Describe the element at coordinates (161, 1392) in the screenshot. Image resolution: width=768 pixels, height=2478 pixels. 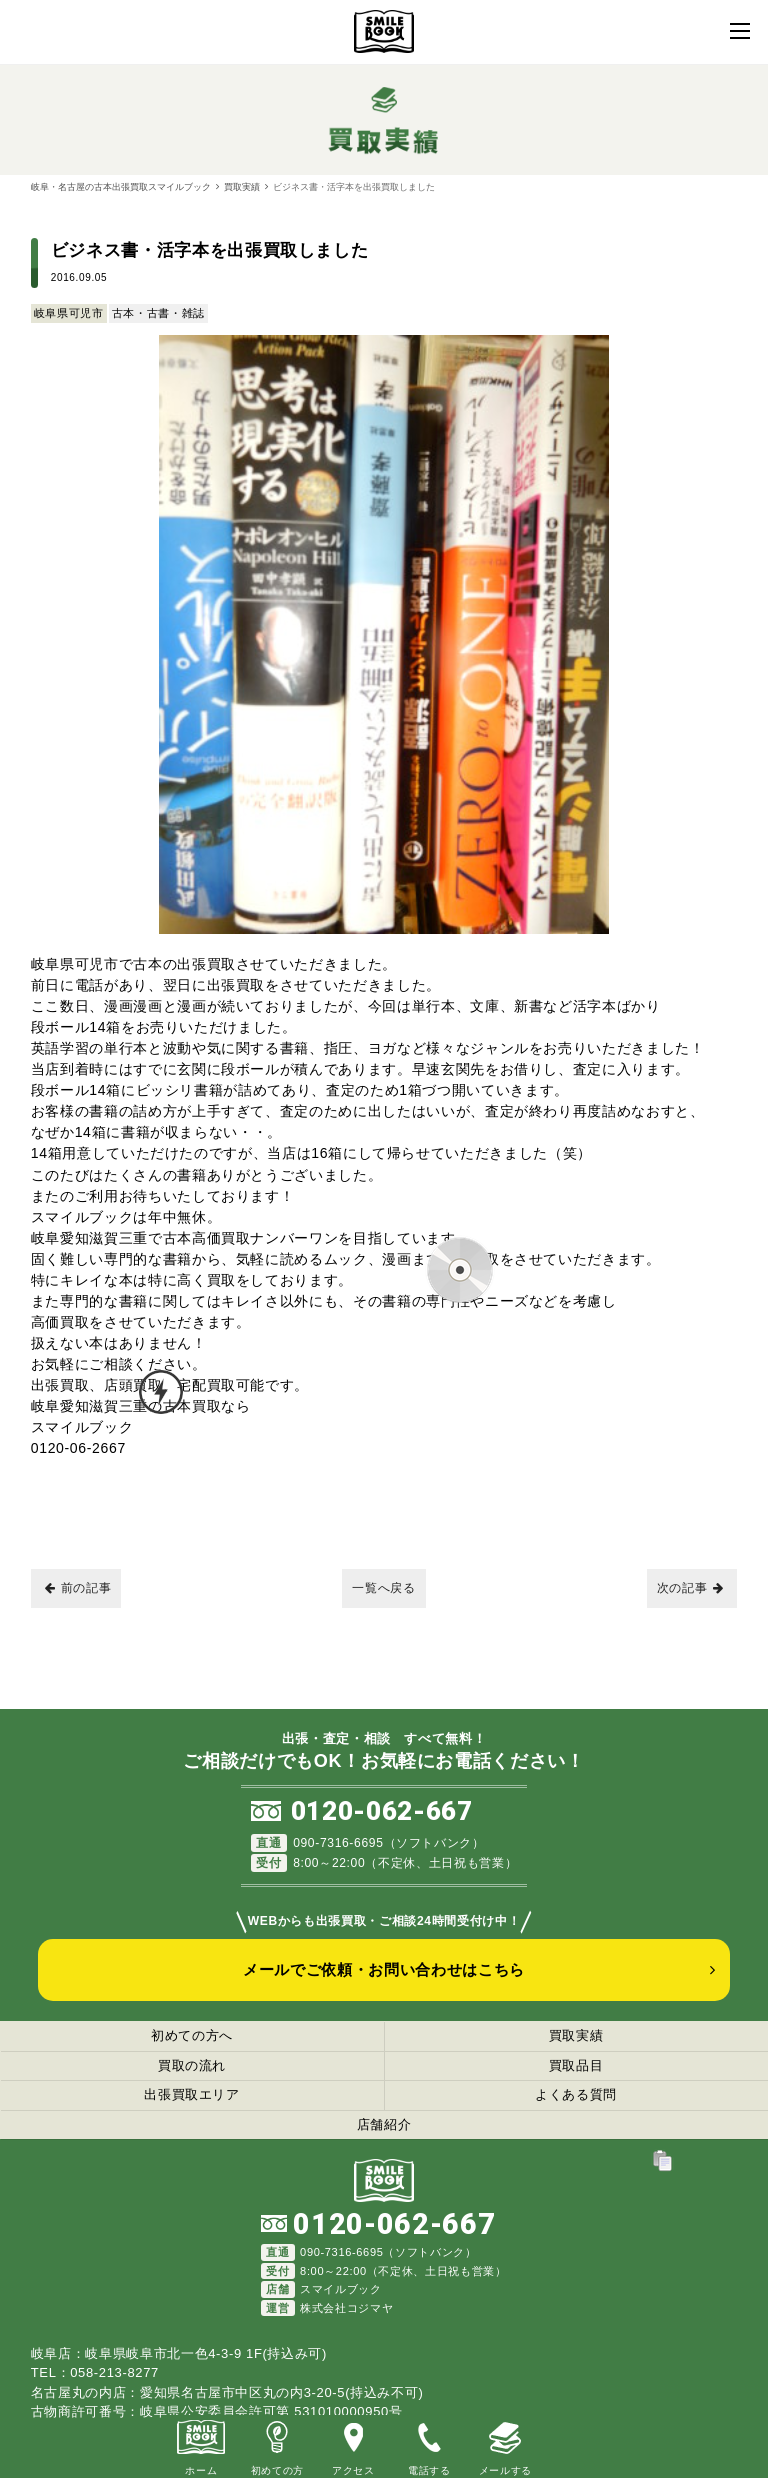
I see `access power and battery settings` at that location.